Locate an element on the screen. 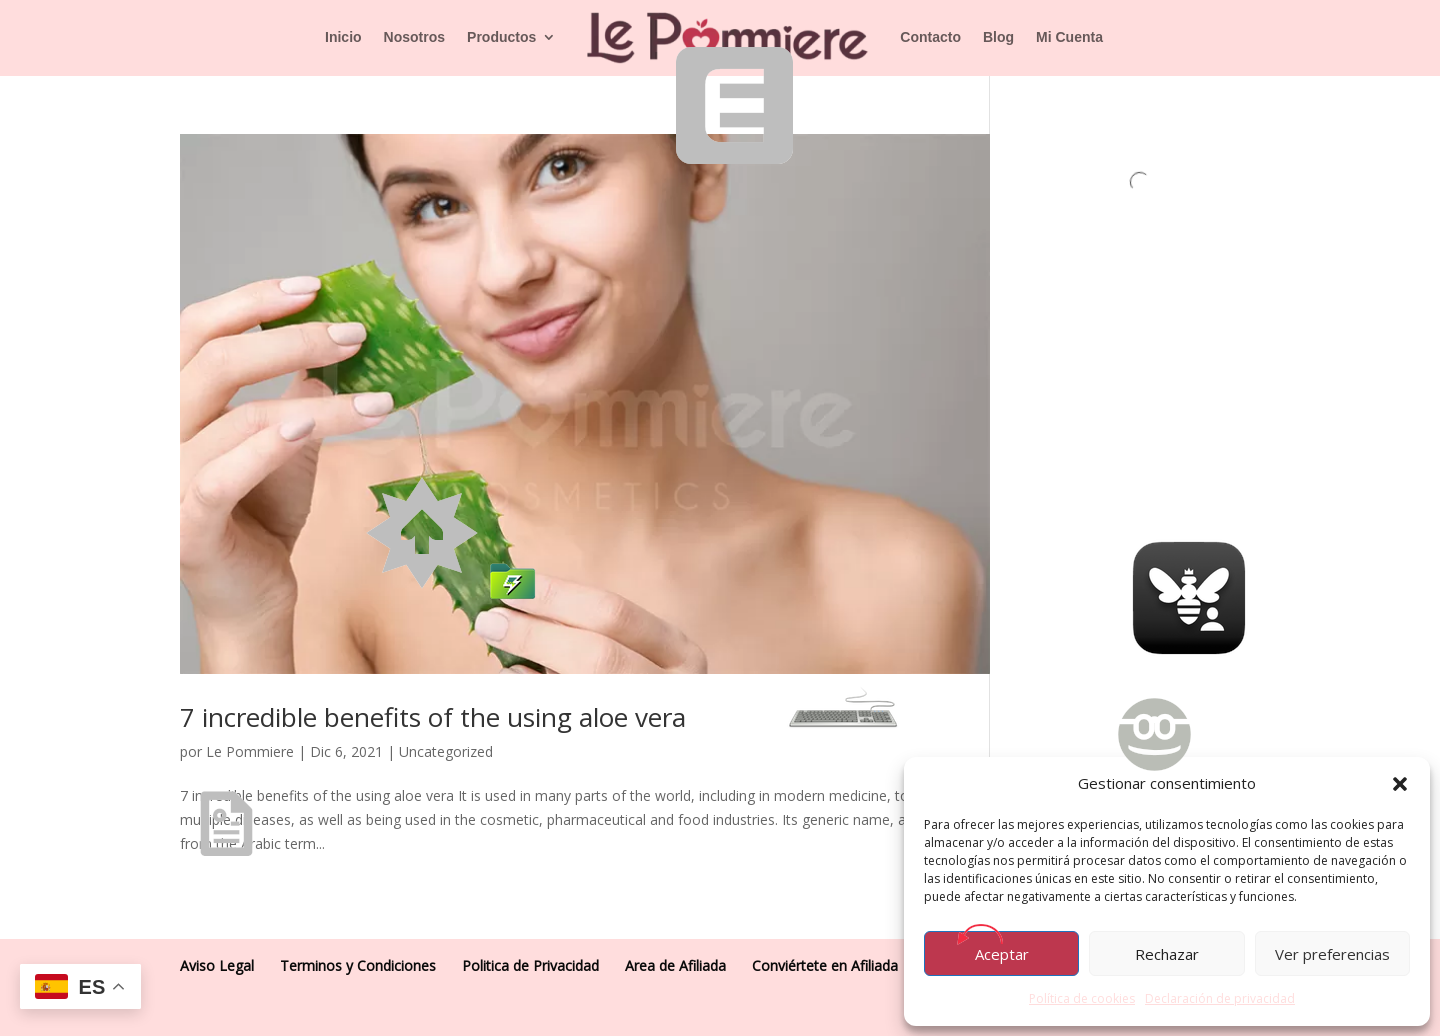 This screenshot has width=1440, height=1036. open kandji device management agent is located at coordinates (1189, 598).